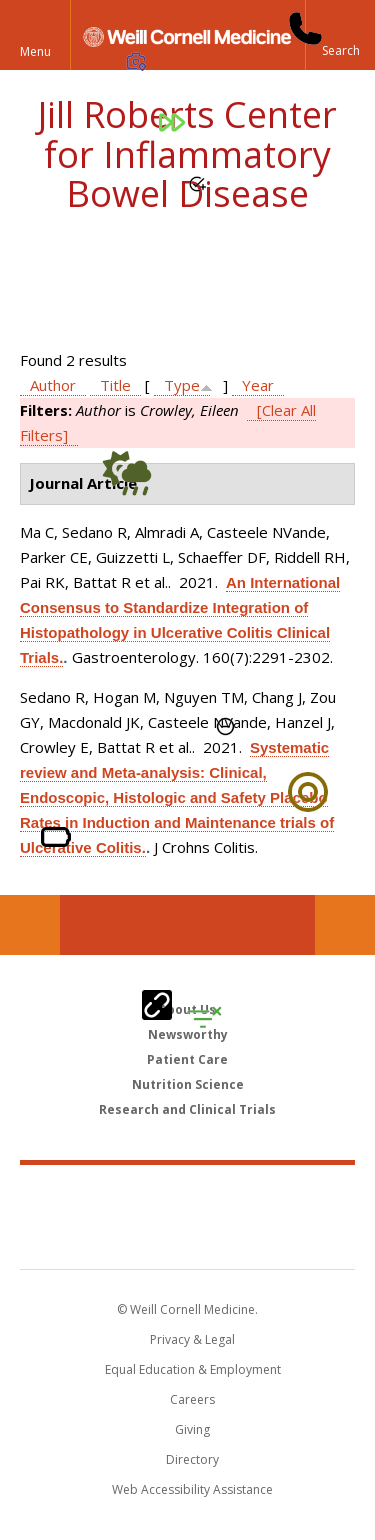 Image resolution: width=375 pixels, height=1540 pixels. Describe the element at coordinates (56, 837) in the screenshot. I see `indicates current battery level` at that location.